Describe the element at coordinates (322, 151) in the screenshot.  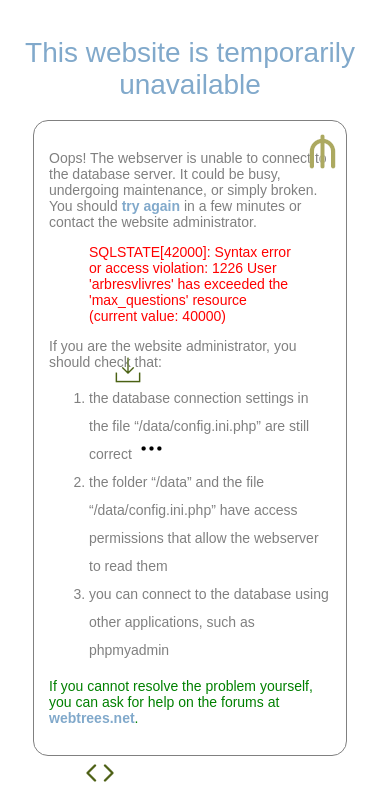
I see `indicates azerbaijani manat currency` at that location.